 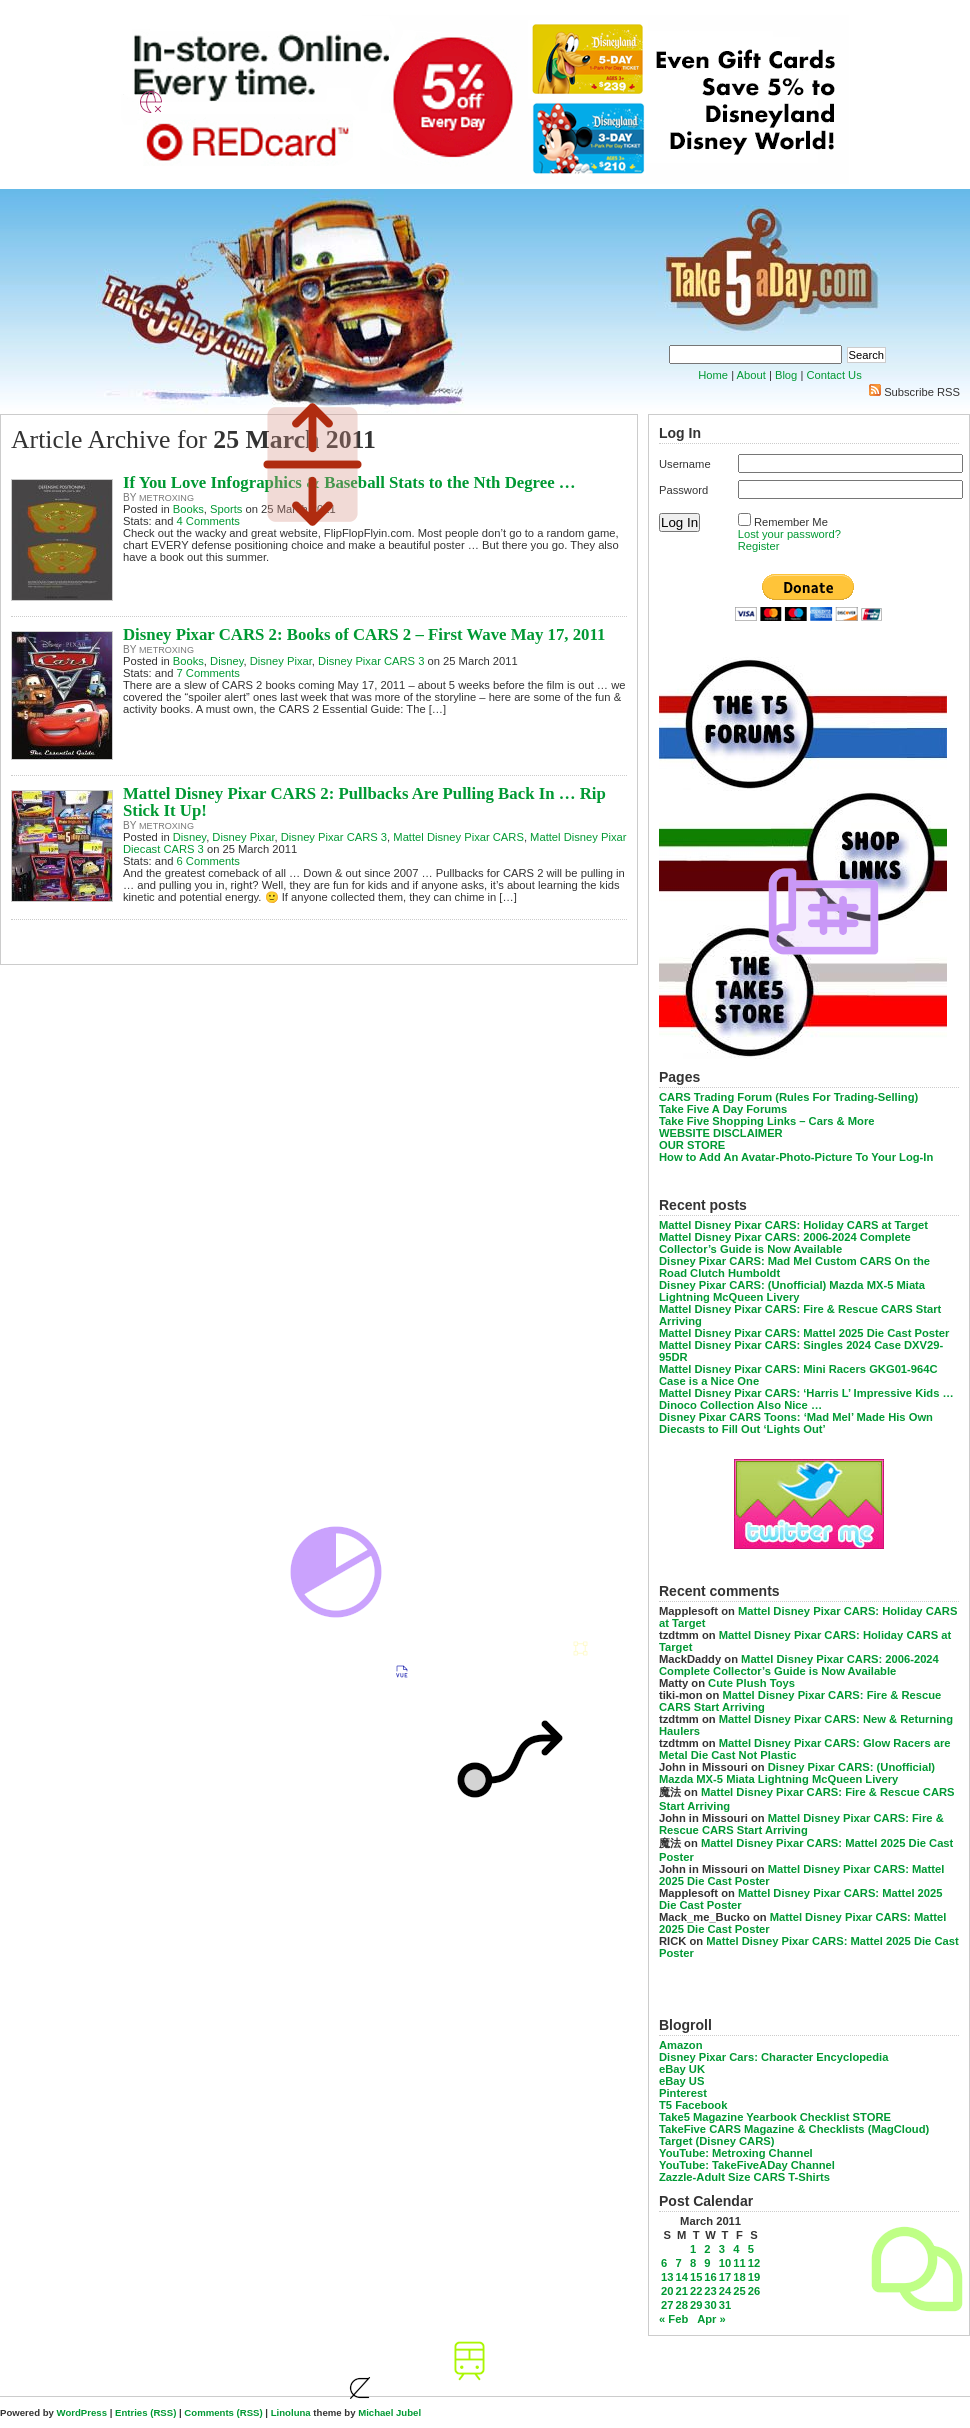 I want to click on select or resize an object's boundaries, so click(x=580, y=1648).